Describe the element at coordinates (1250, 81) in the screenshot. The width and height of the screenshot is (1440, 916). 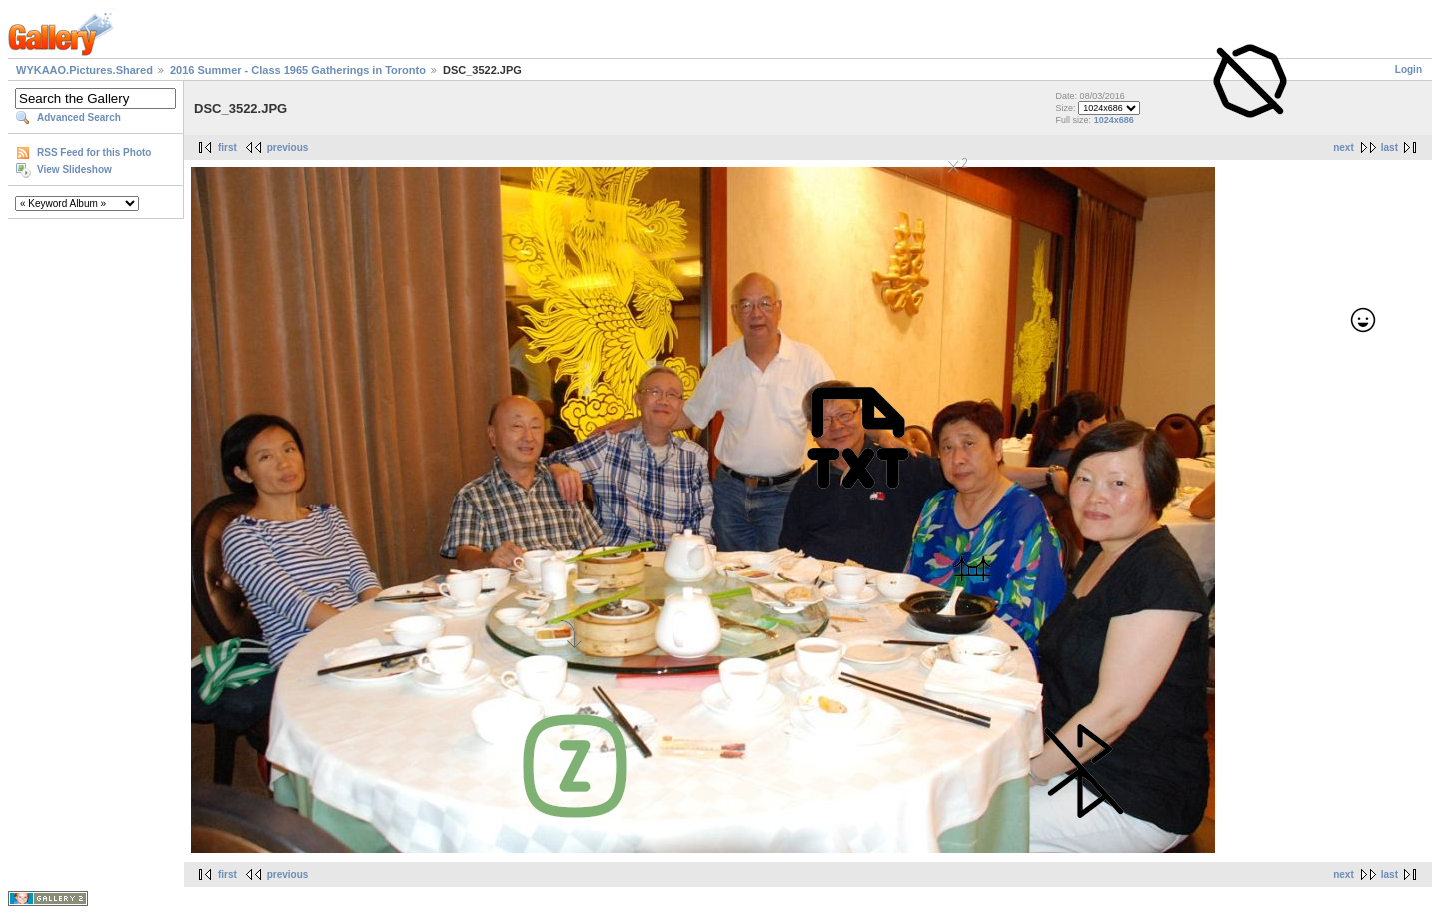
I see `indicates a blocked or prohibited action` at that location.